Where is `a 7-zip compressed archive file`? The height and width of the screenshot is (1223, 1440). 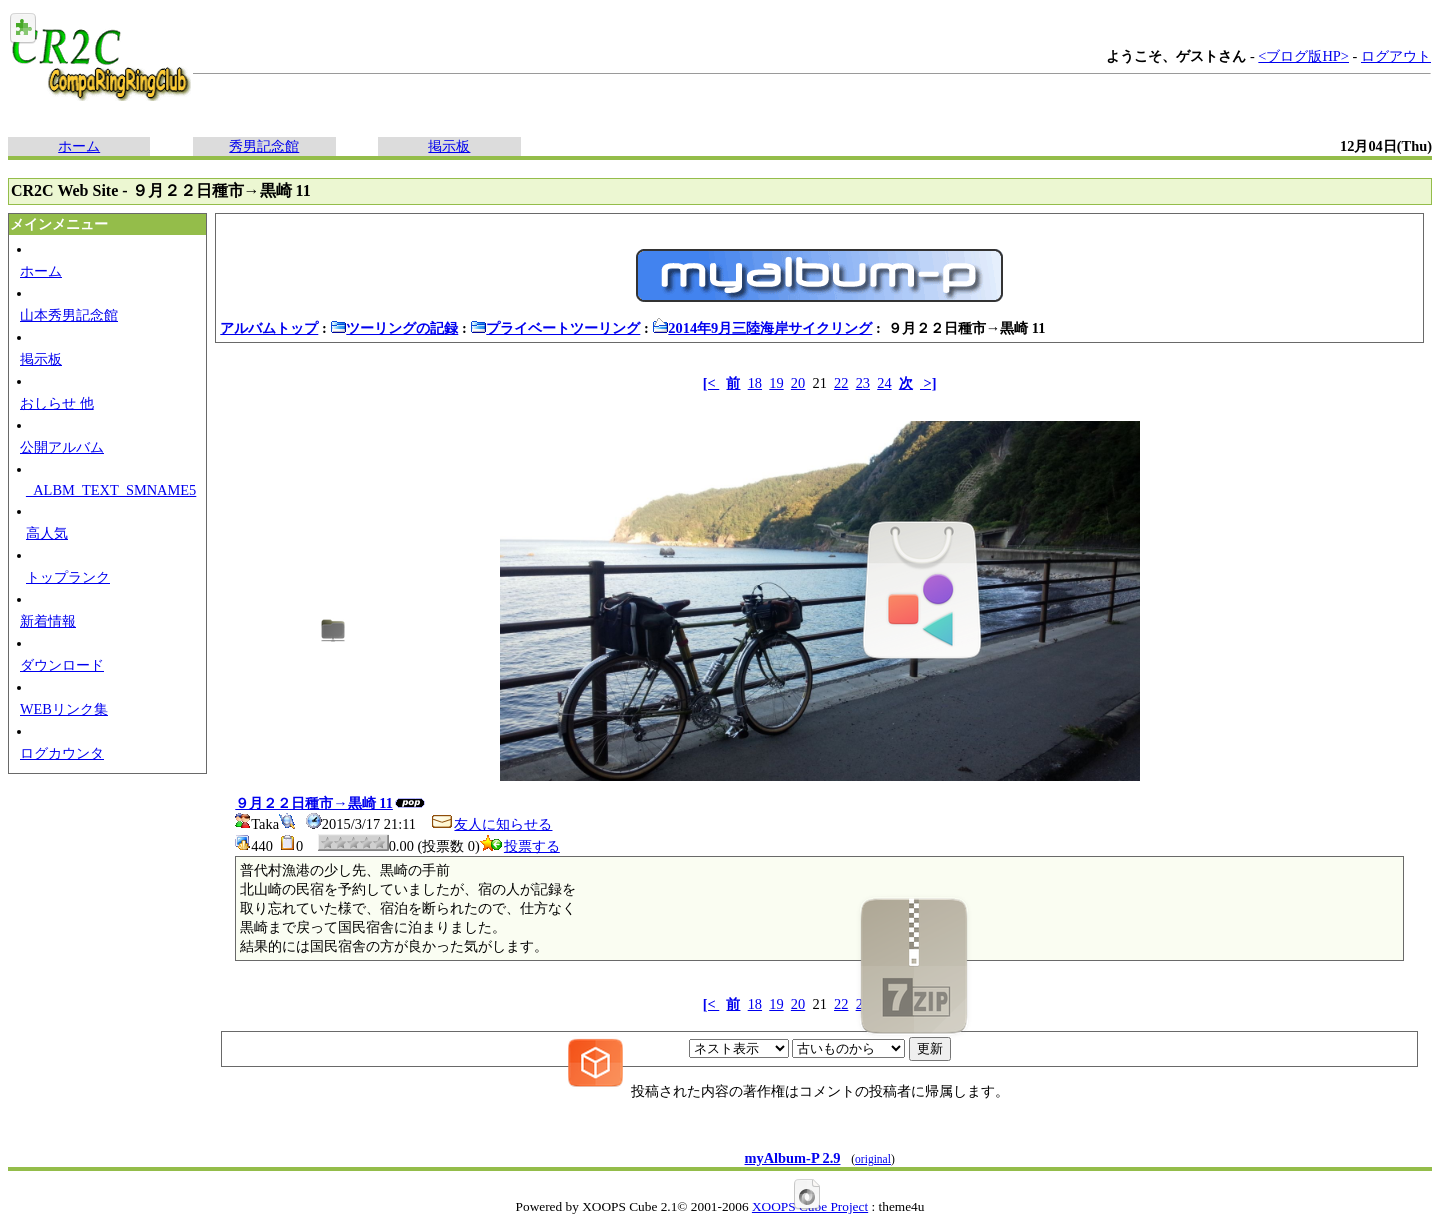
a 7-zip compressed archive file is located at coordinates (914, 966).